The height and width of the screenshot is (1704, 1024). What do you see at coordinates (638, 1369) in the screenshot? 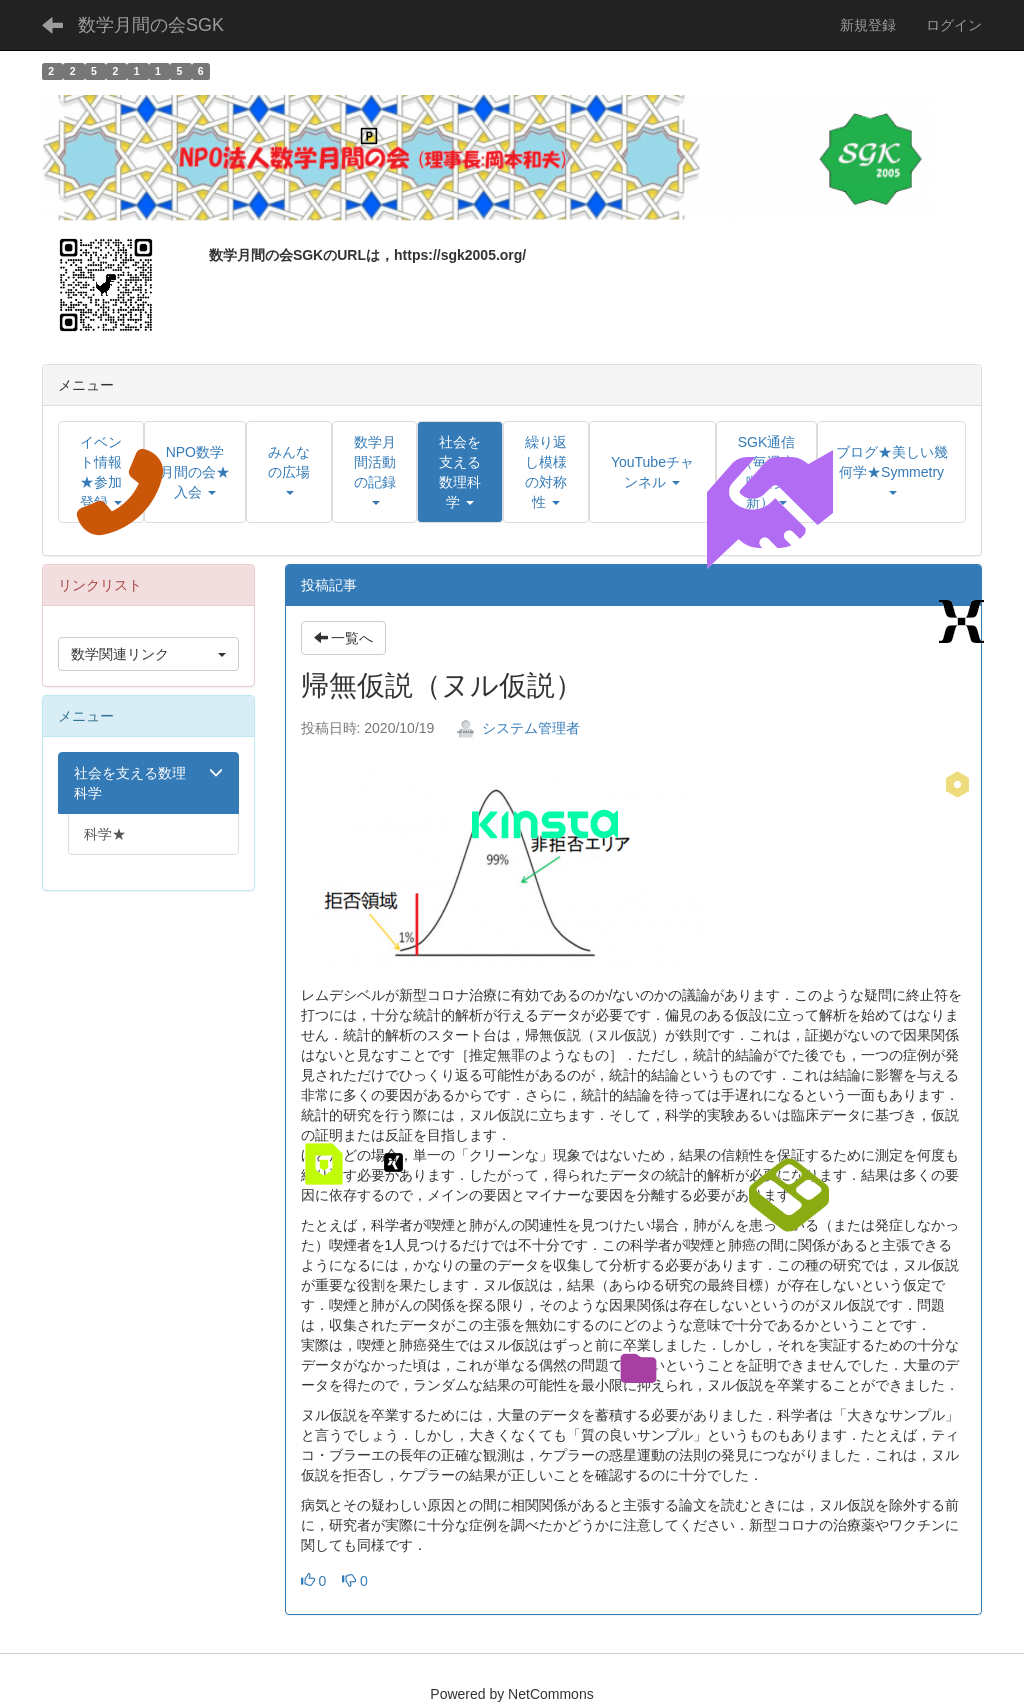
I see `open folder to view contents` at bounding box center [638, 1369].